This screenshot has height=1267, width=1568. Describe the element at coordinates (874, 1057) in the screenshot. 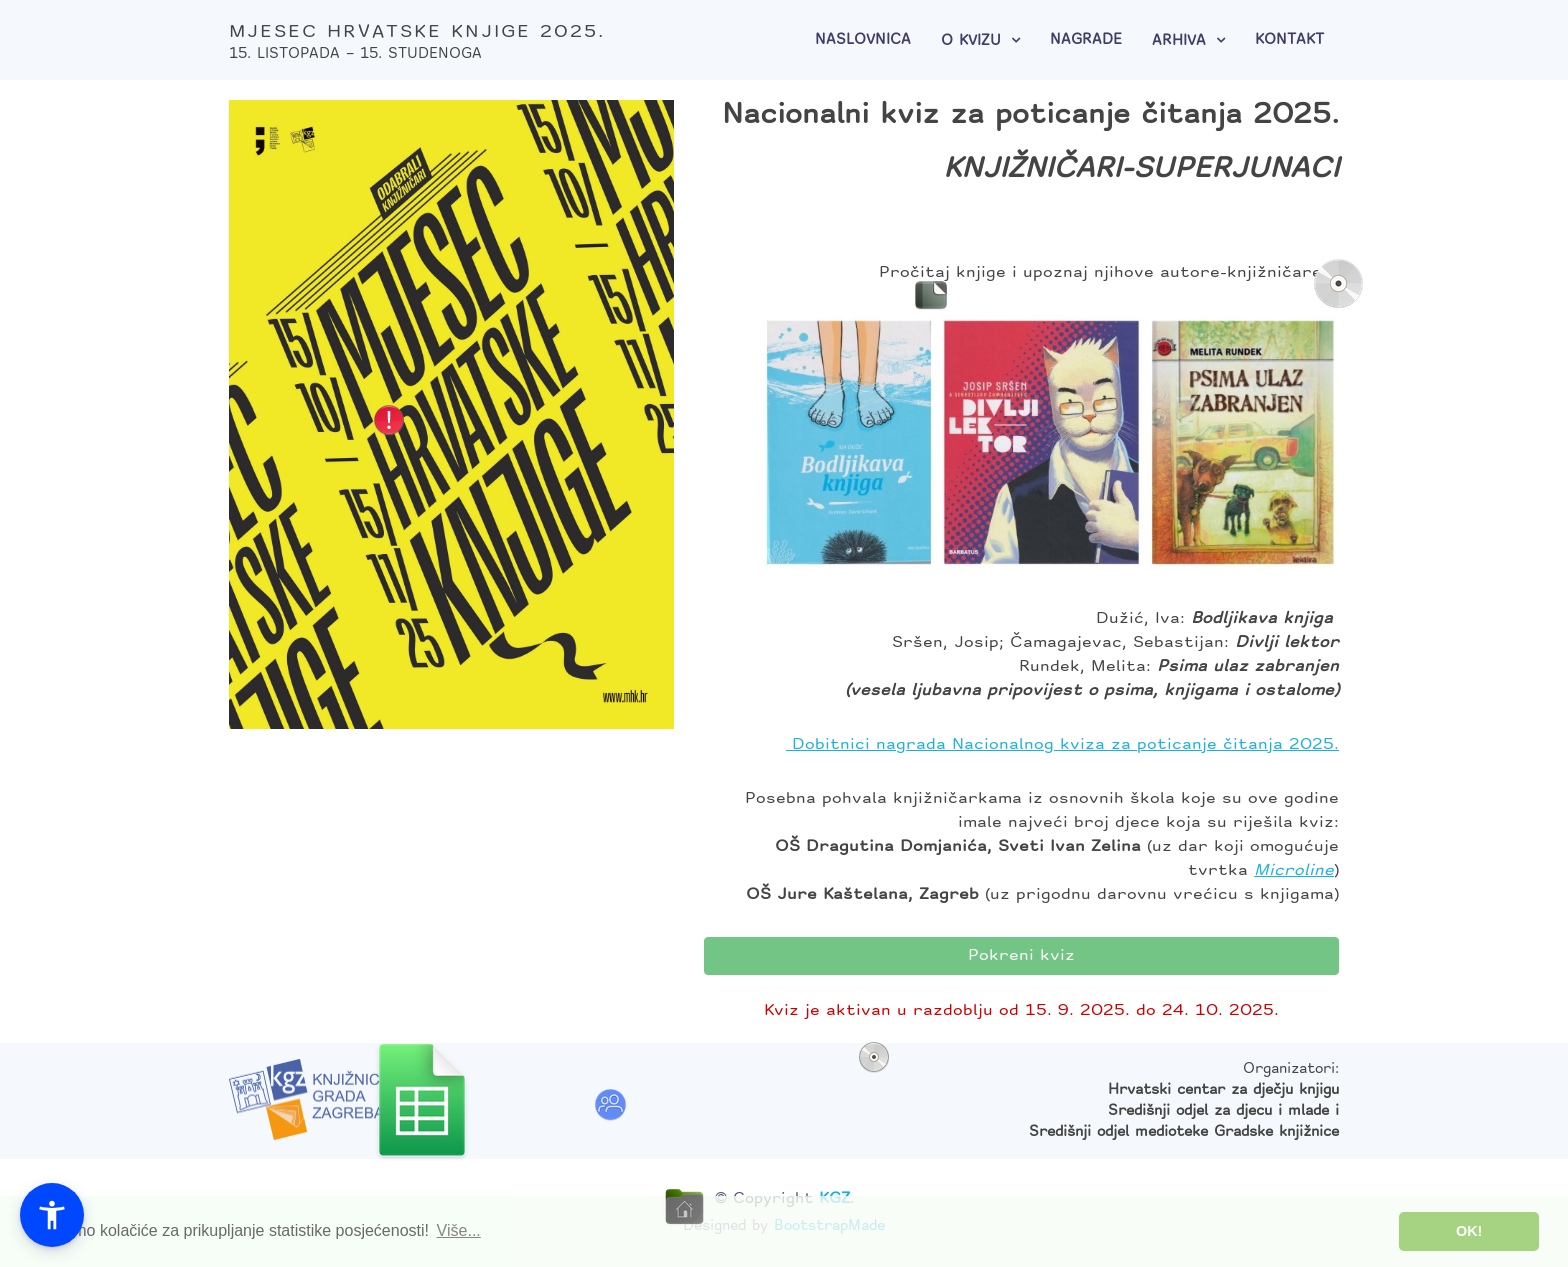

I see `indicates a DVD-ROM drive or disc` at that location.